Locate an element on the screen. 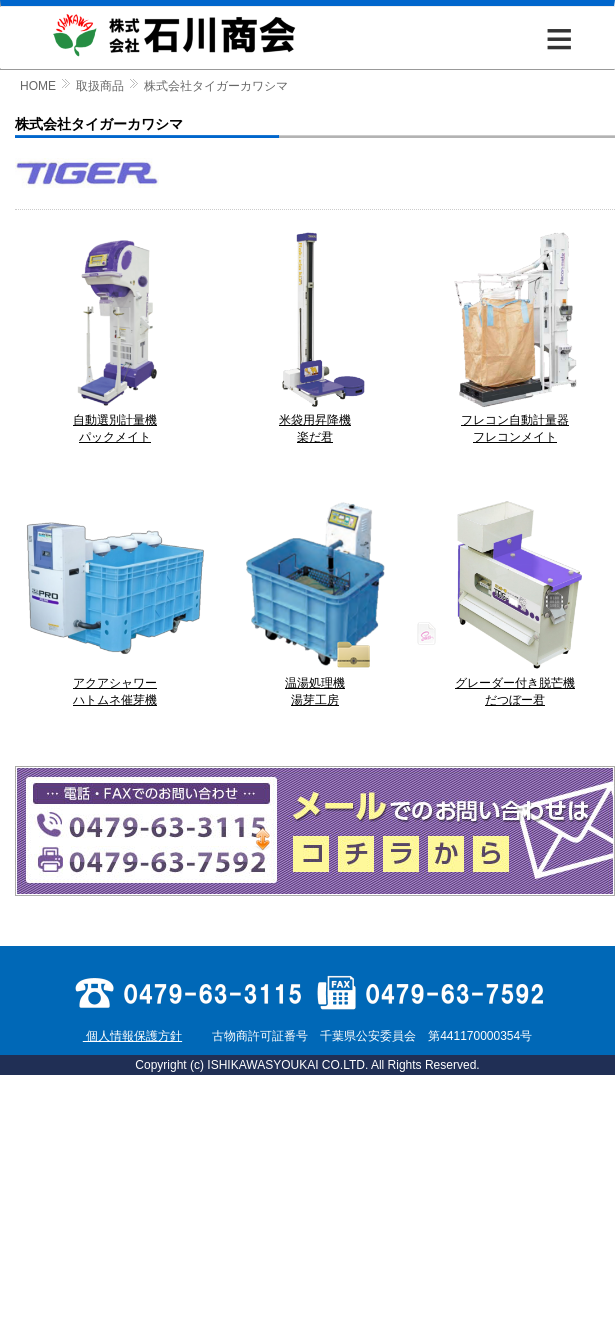 This screenshot has height=1336, width=615. flip object vertically is located at coordinates (263, 840).